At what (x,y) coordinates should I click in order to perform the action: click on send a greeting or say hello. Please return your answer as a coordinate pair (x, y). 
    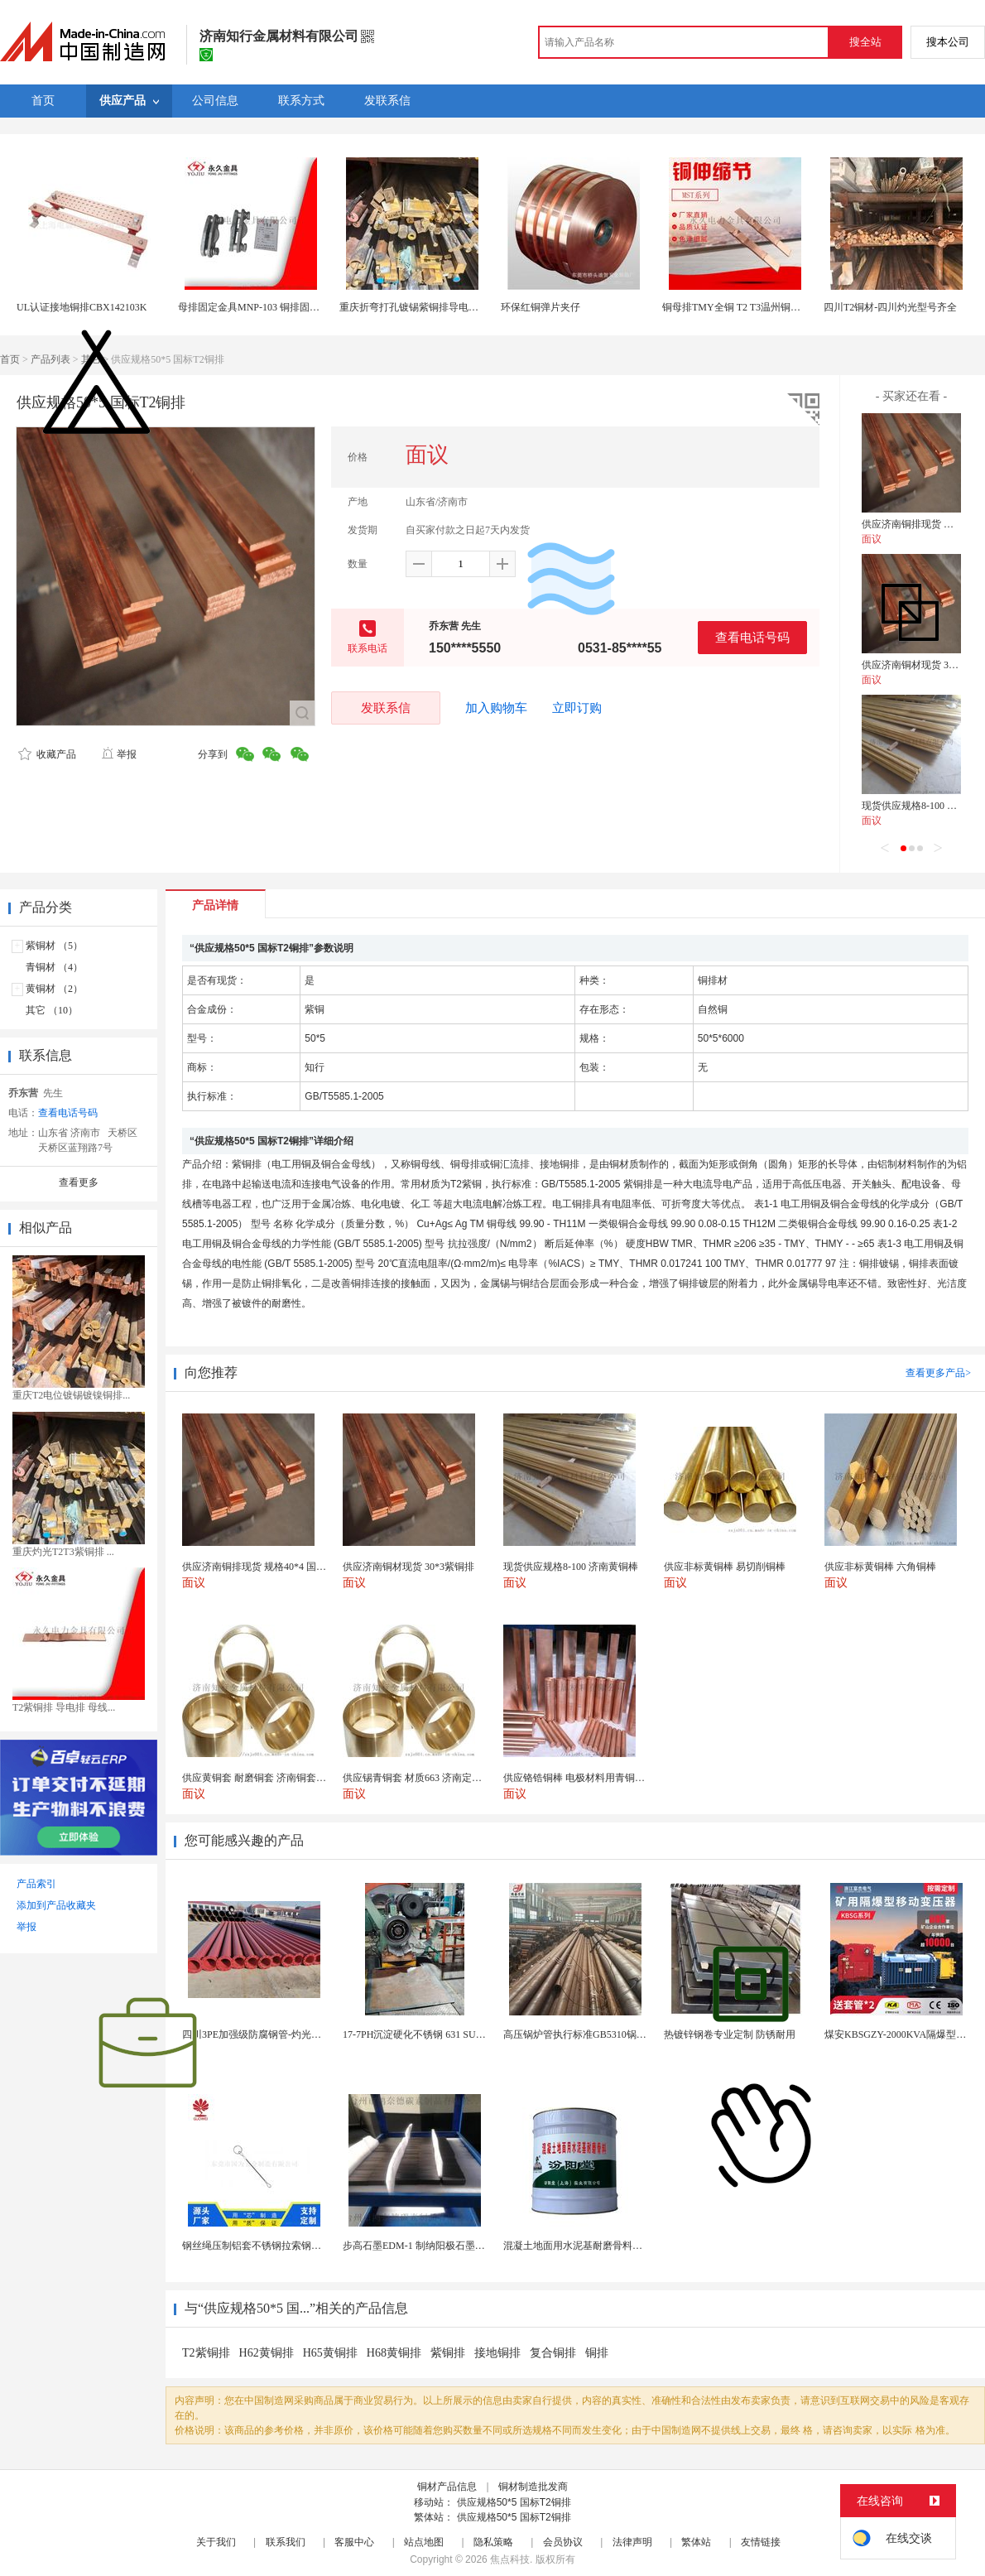
    Looking at the image, I should click on (761, 2133).